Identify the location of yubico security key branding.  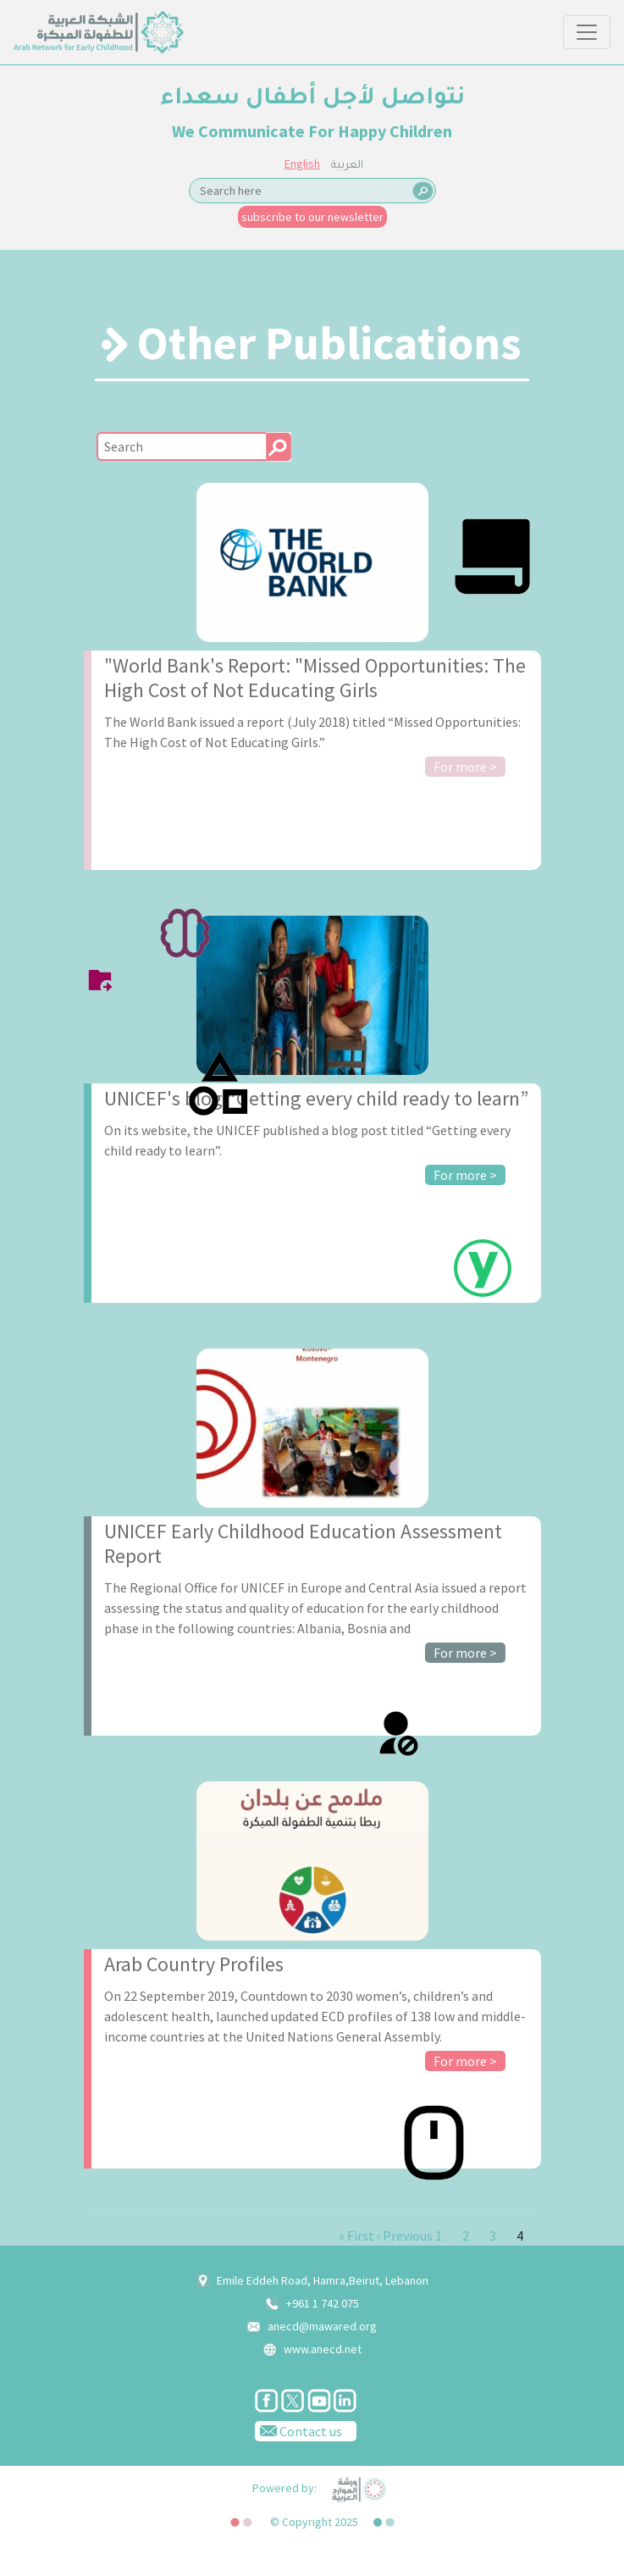
(483, 1268).